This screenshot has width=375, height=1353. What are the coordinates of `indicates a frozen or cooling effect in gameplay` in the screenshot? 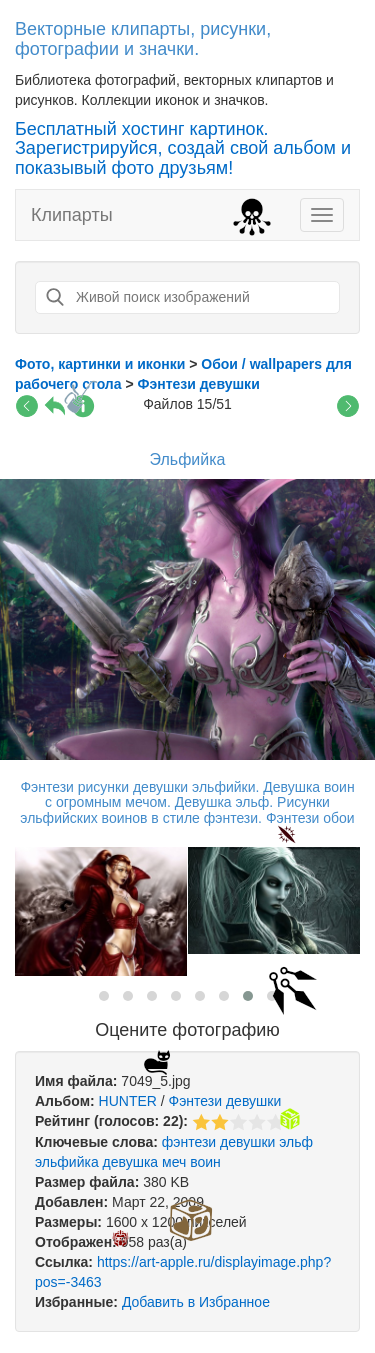 It's located at (191, 1220).